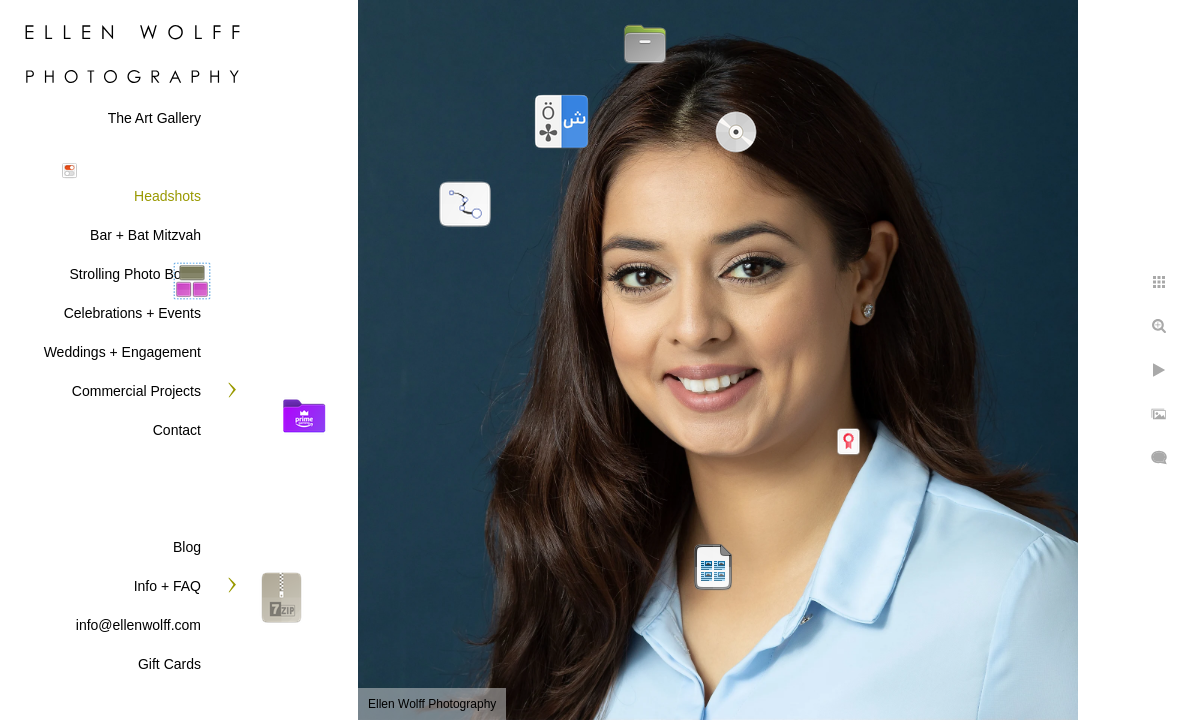 Image resolution: width=1186 pixels, height=720 pixels. I want to click on select all items in the current view, so click(192, 281).